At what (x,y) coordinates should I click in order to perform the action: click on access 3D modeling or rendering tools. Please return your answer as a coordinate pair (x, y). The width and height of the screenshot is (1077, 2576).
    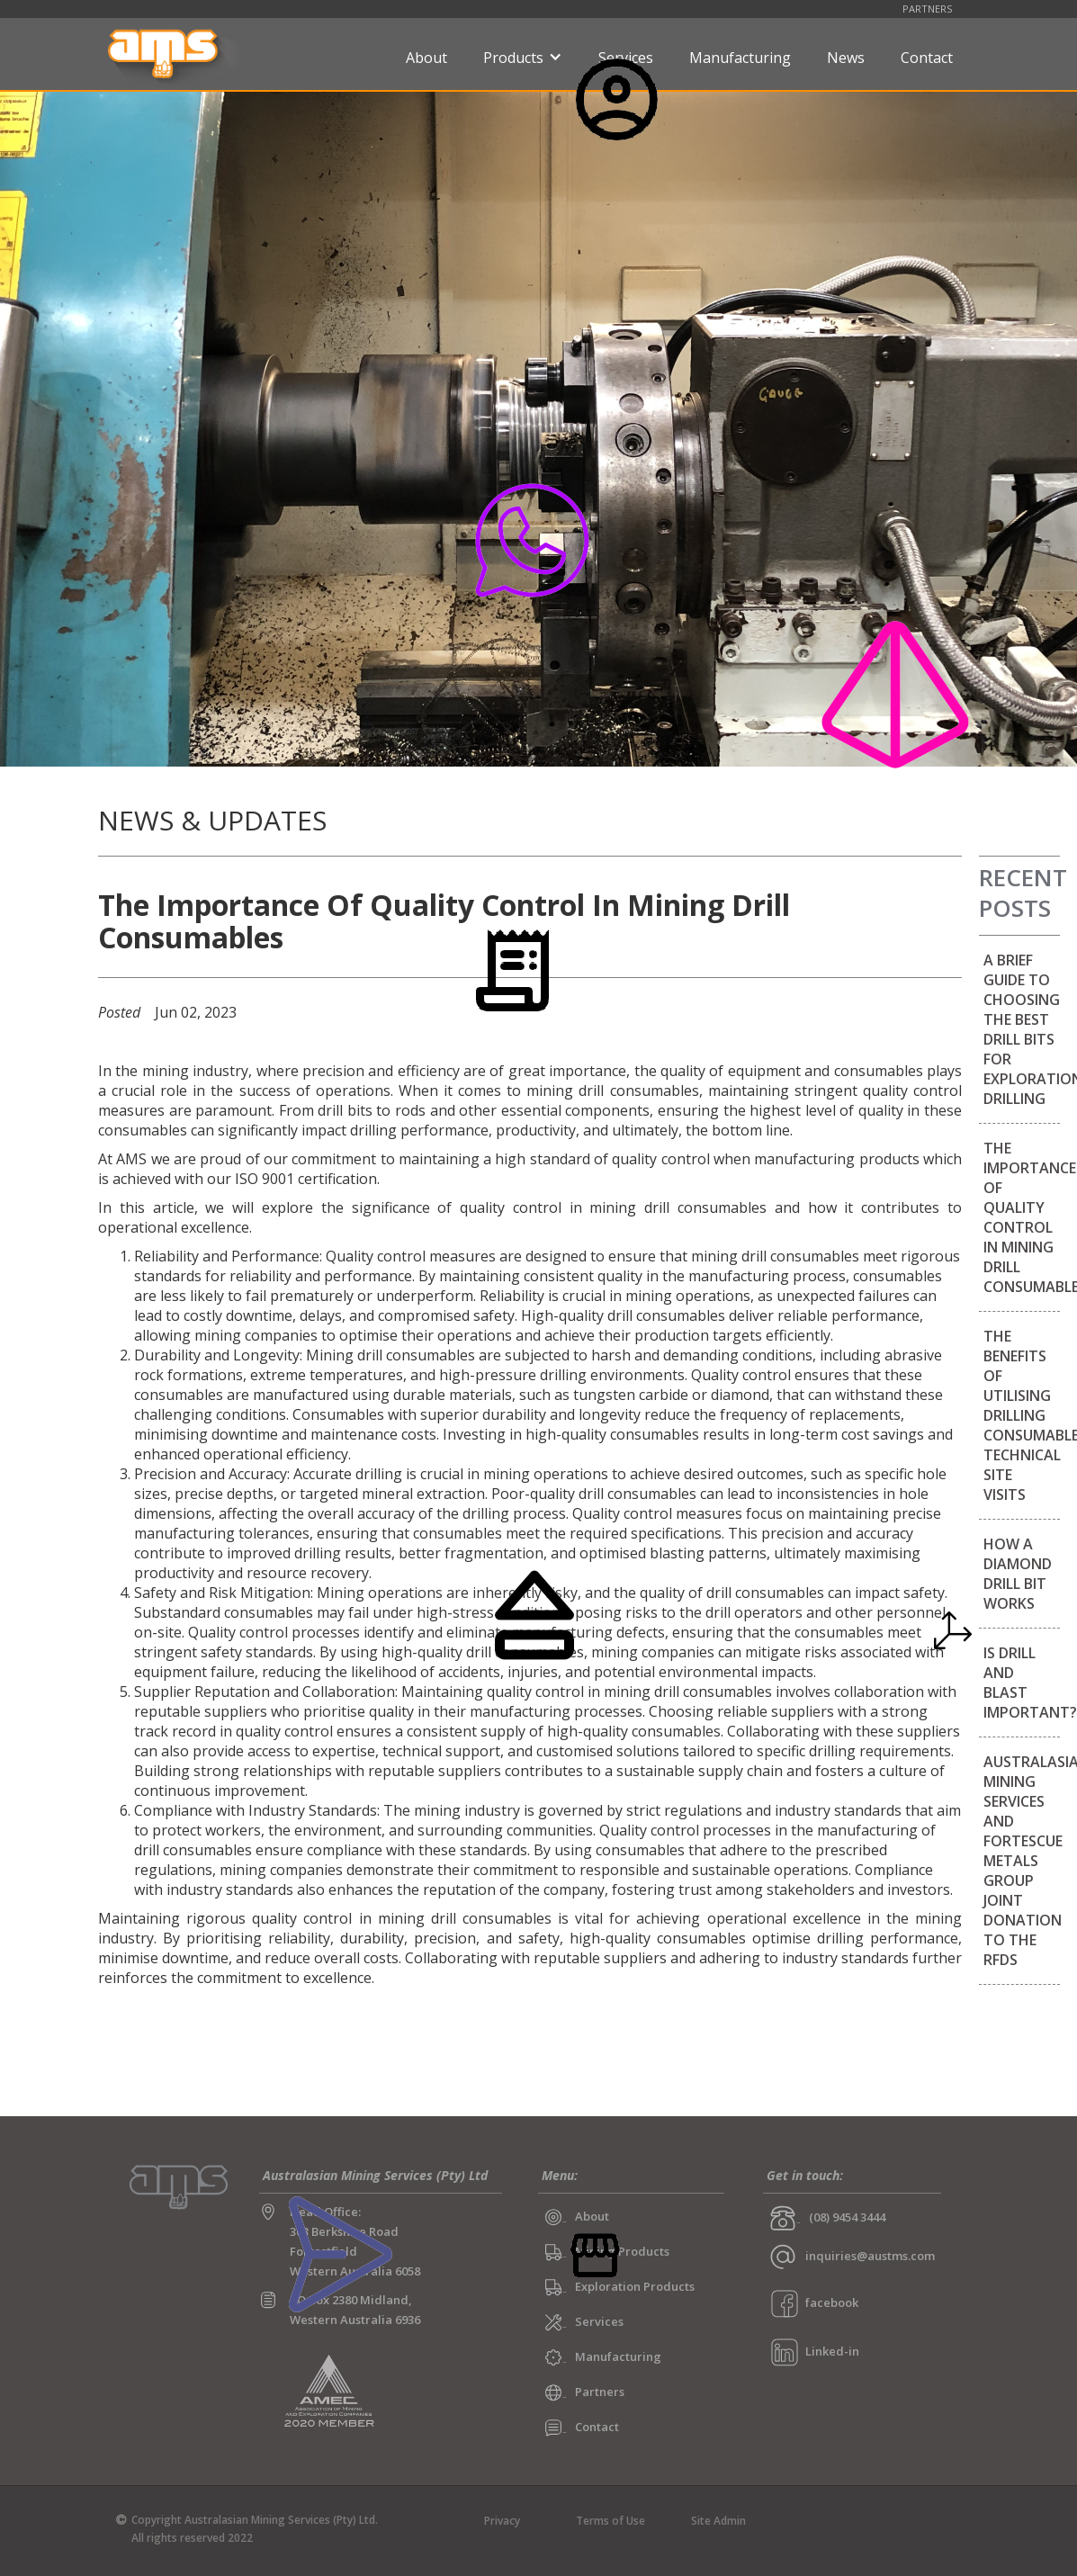
    Looking at the image, I should click on (895, 695).